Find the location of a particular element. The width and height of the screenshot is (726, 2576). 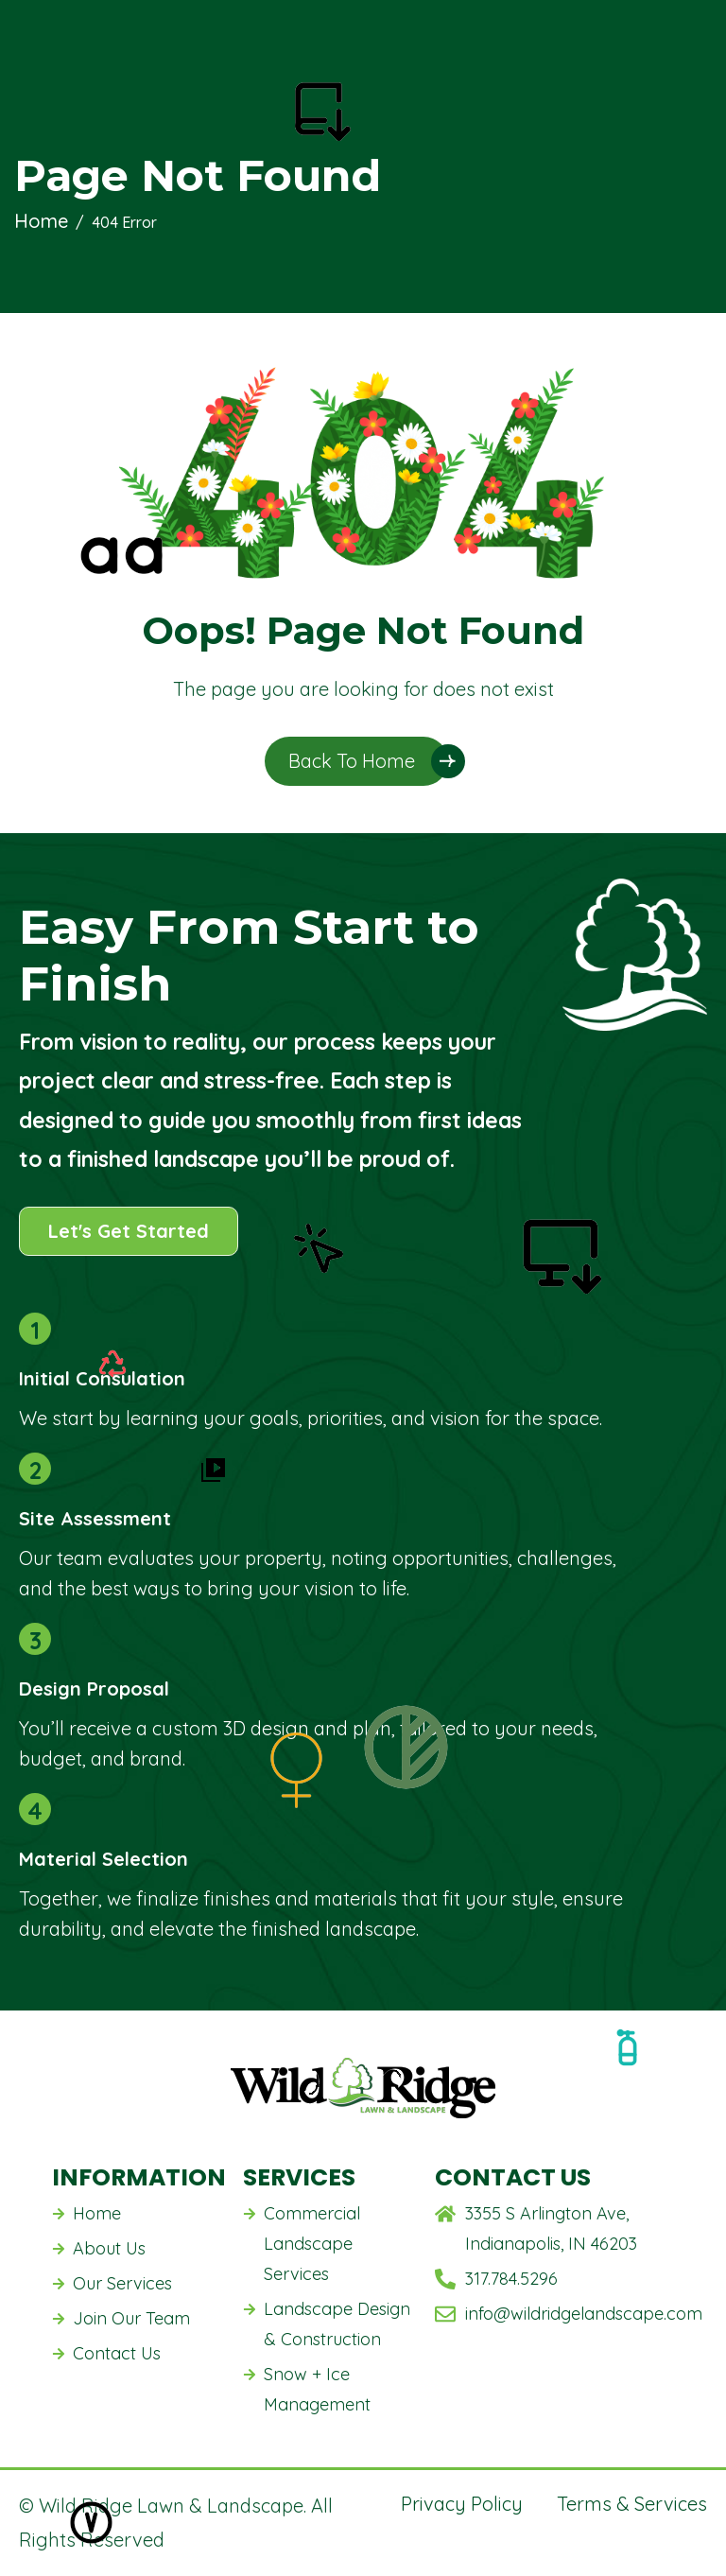

click or tap to interact is located at coordinates (320, 1249).